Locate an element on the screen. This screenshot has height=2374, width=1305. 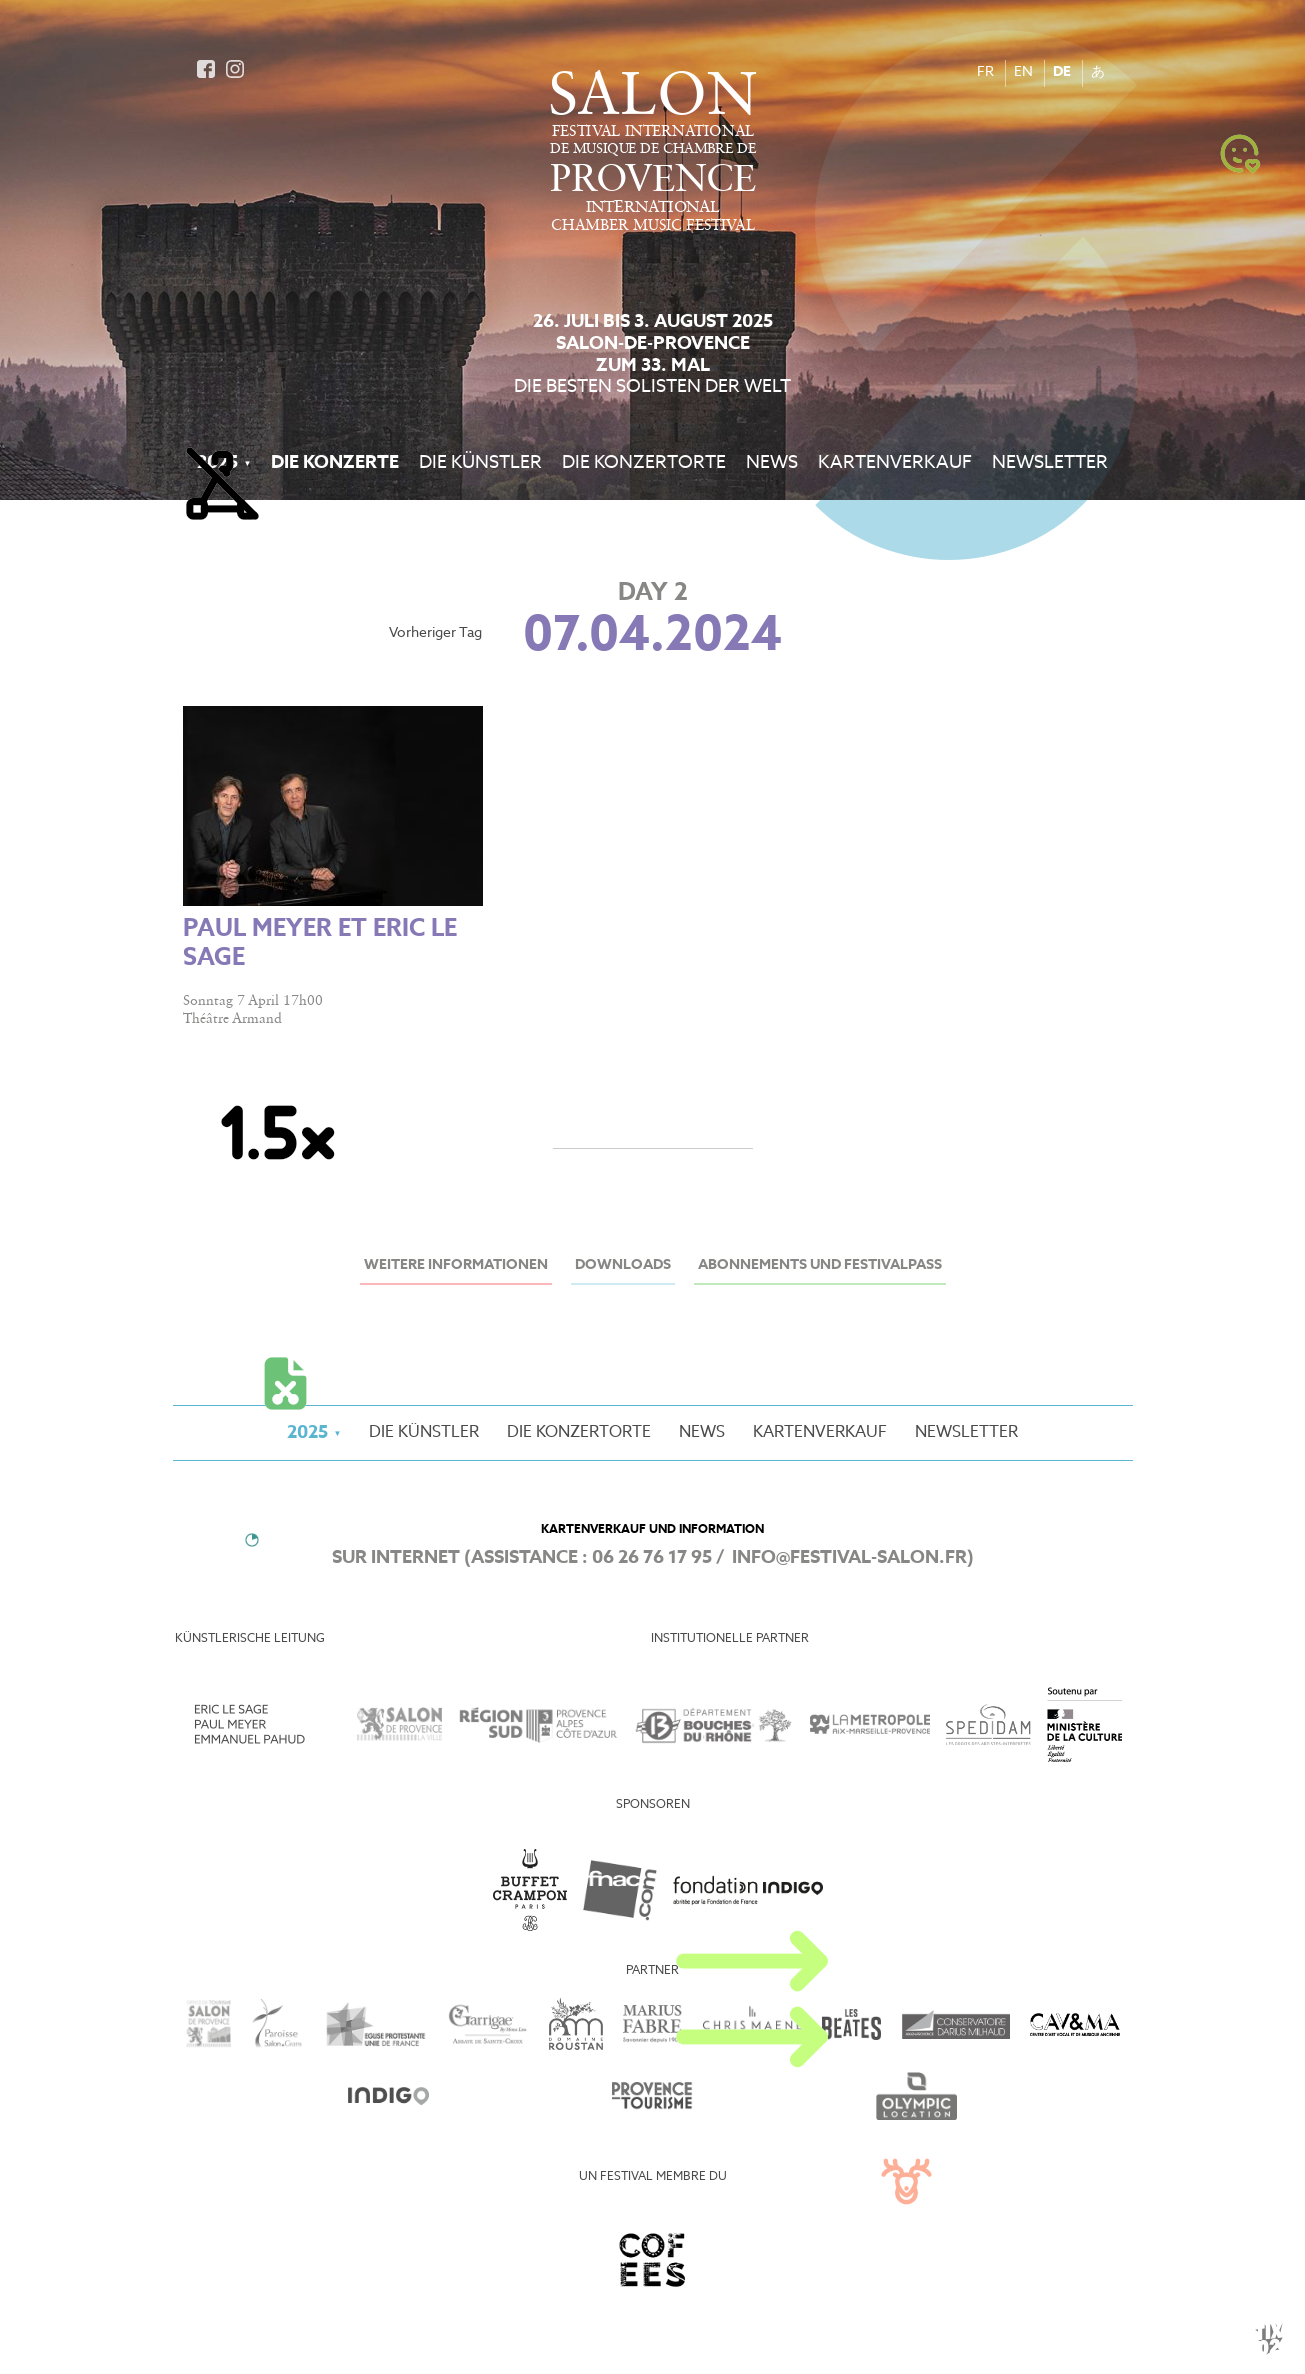
react with love or affection is located at coordinates (1239, 153).